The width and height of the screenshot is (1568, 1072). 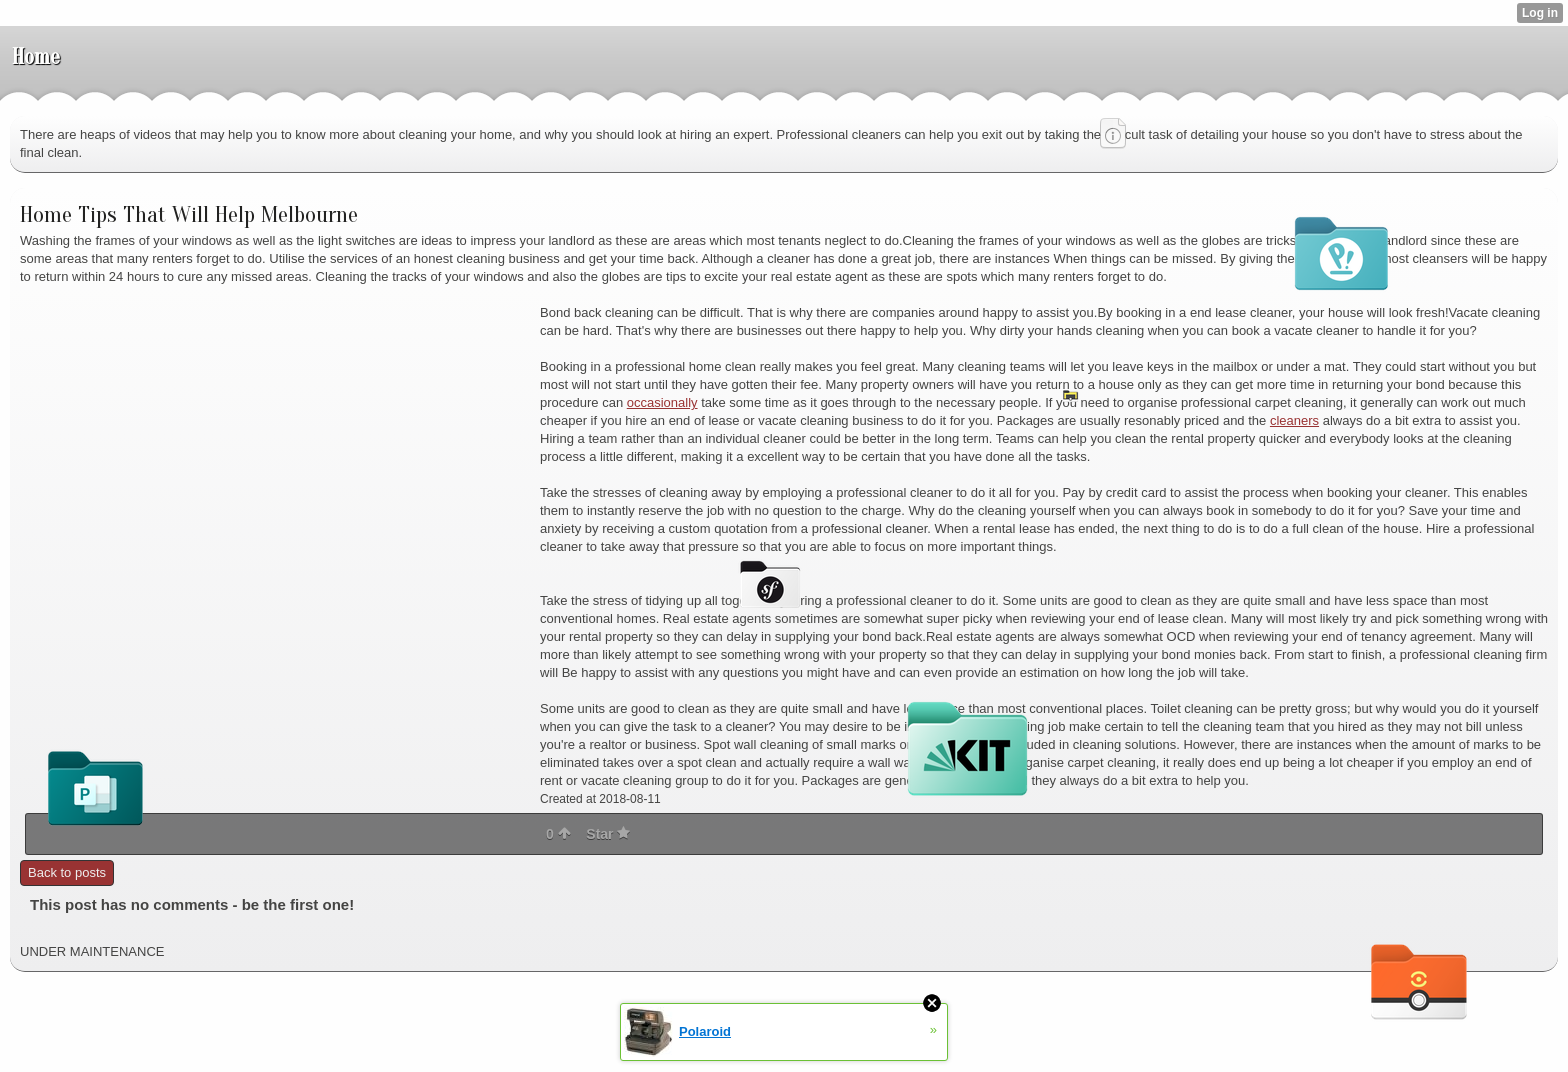 I want to click on folder for pokémon ultra ball collection or game assets, so click(x=1070, y=396).